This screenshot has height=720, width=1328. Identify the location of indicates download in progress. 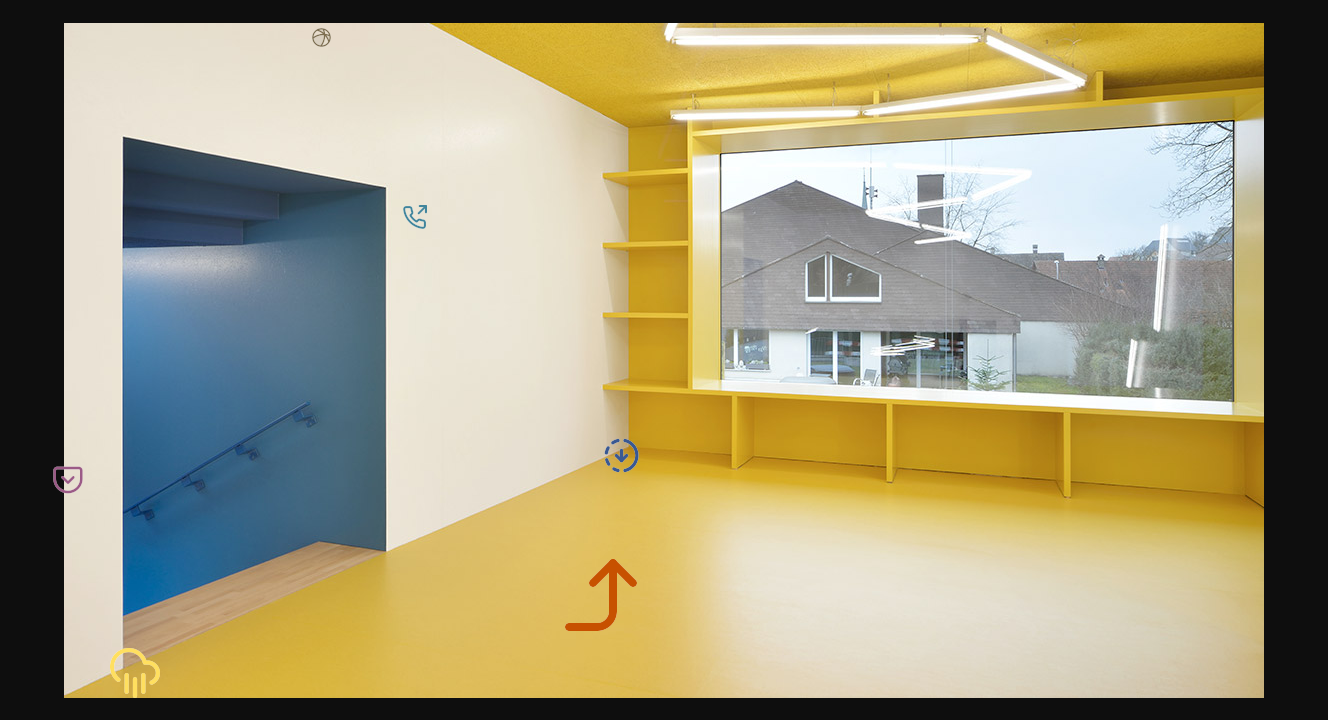
(621, 455).